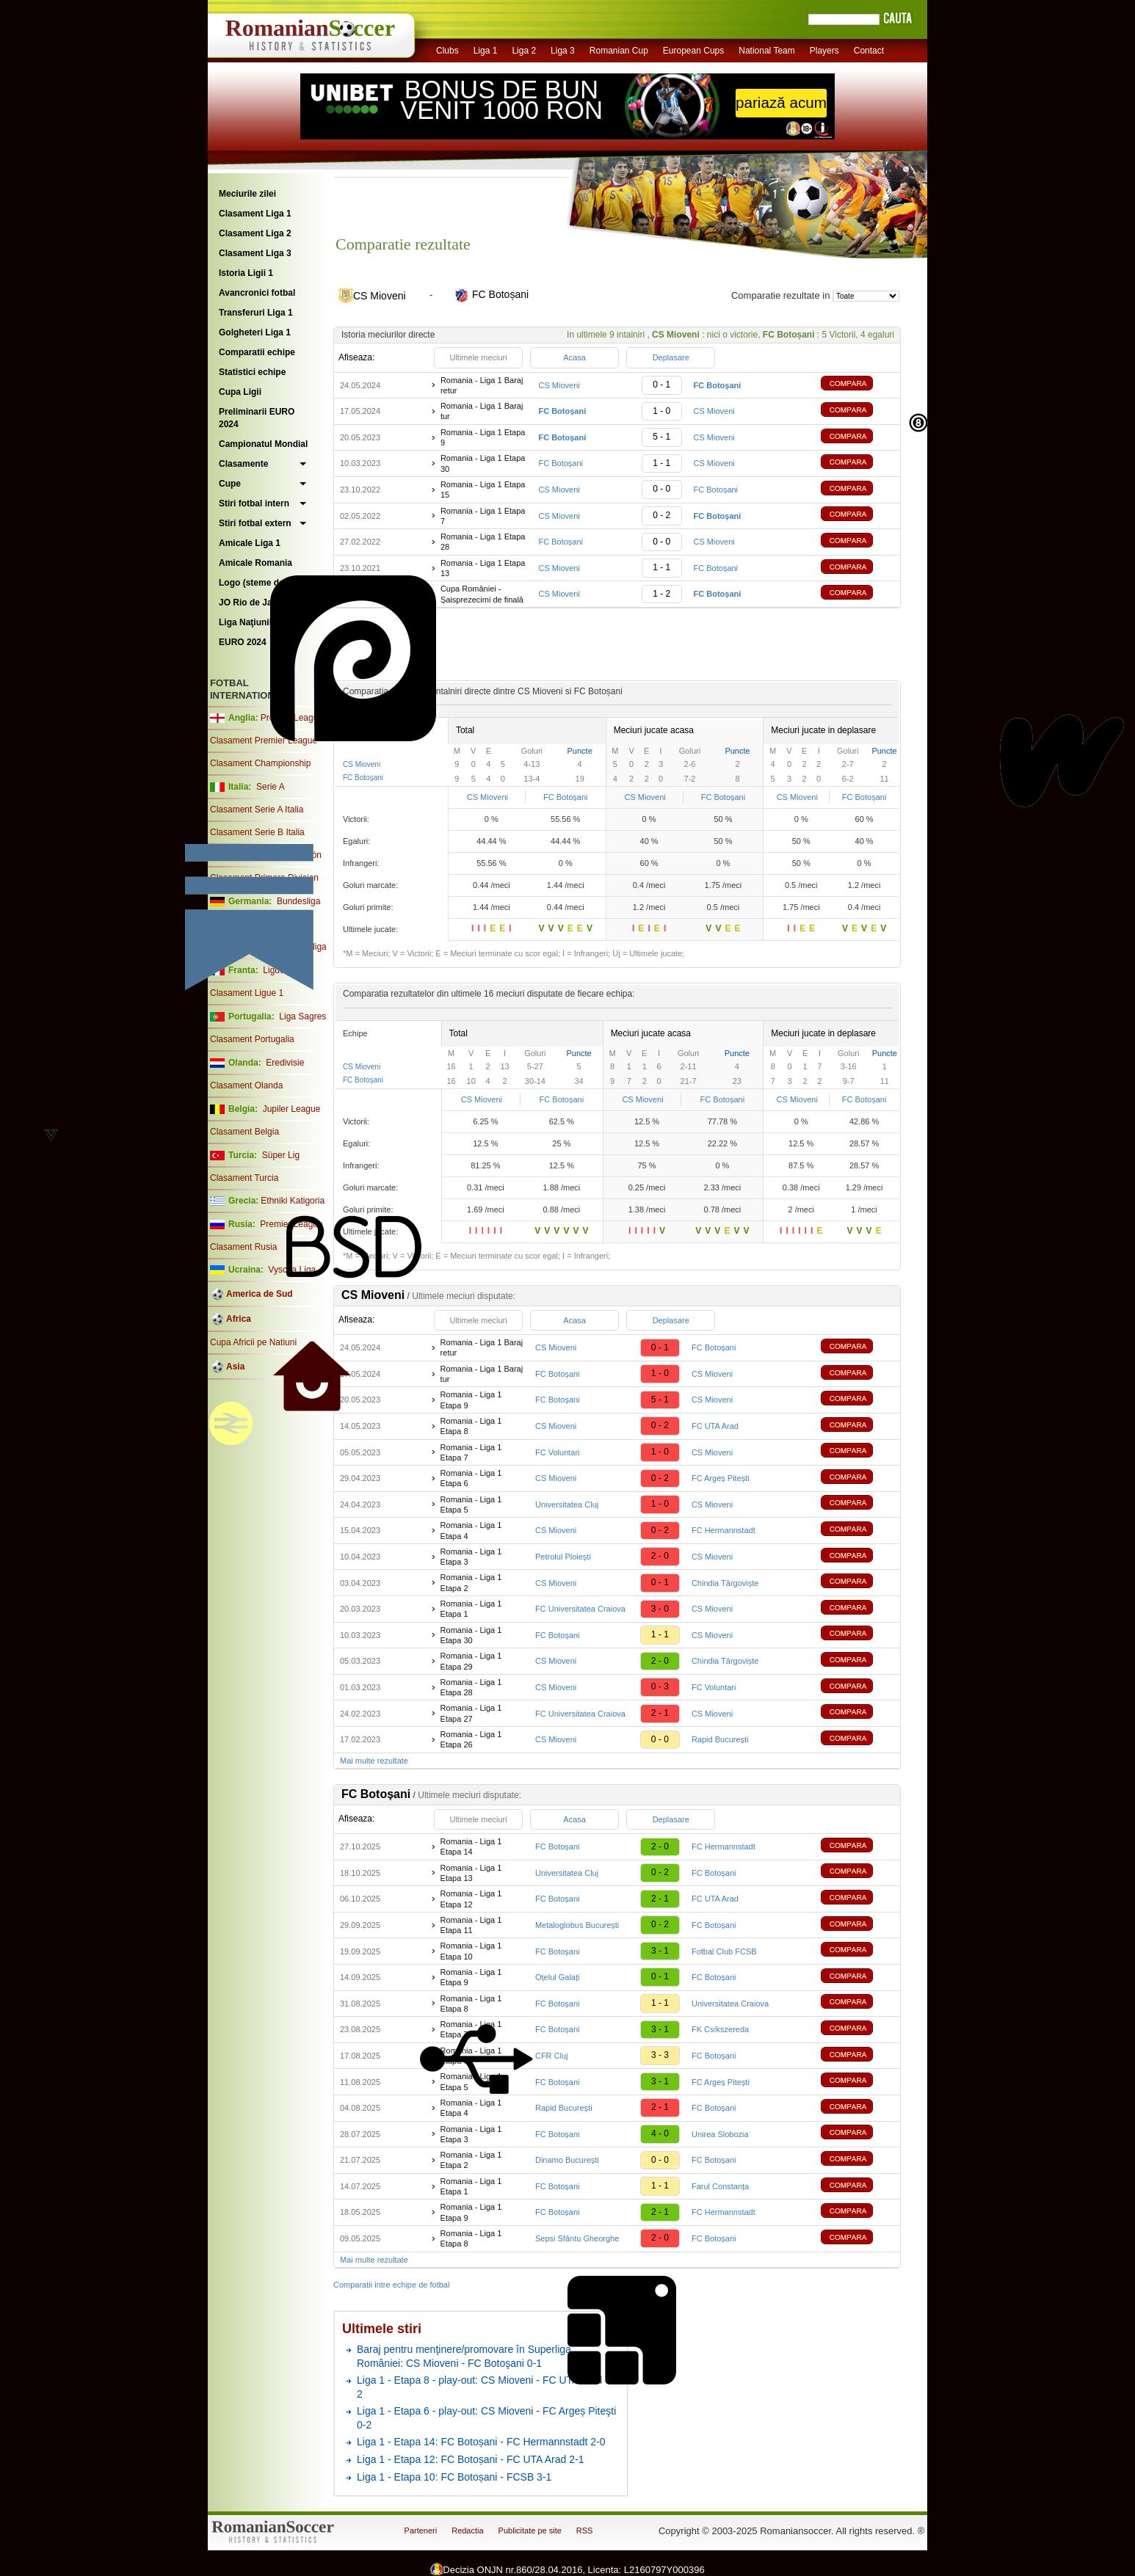 The width and height of the screenshot is (1135, 2576). Describe the element at coordinates (476, 2059) in the screenshot. I see `indicates USB connection available` at that location.